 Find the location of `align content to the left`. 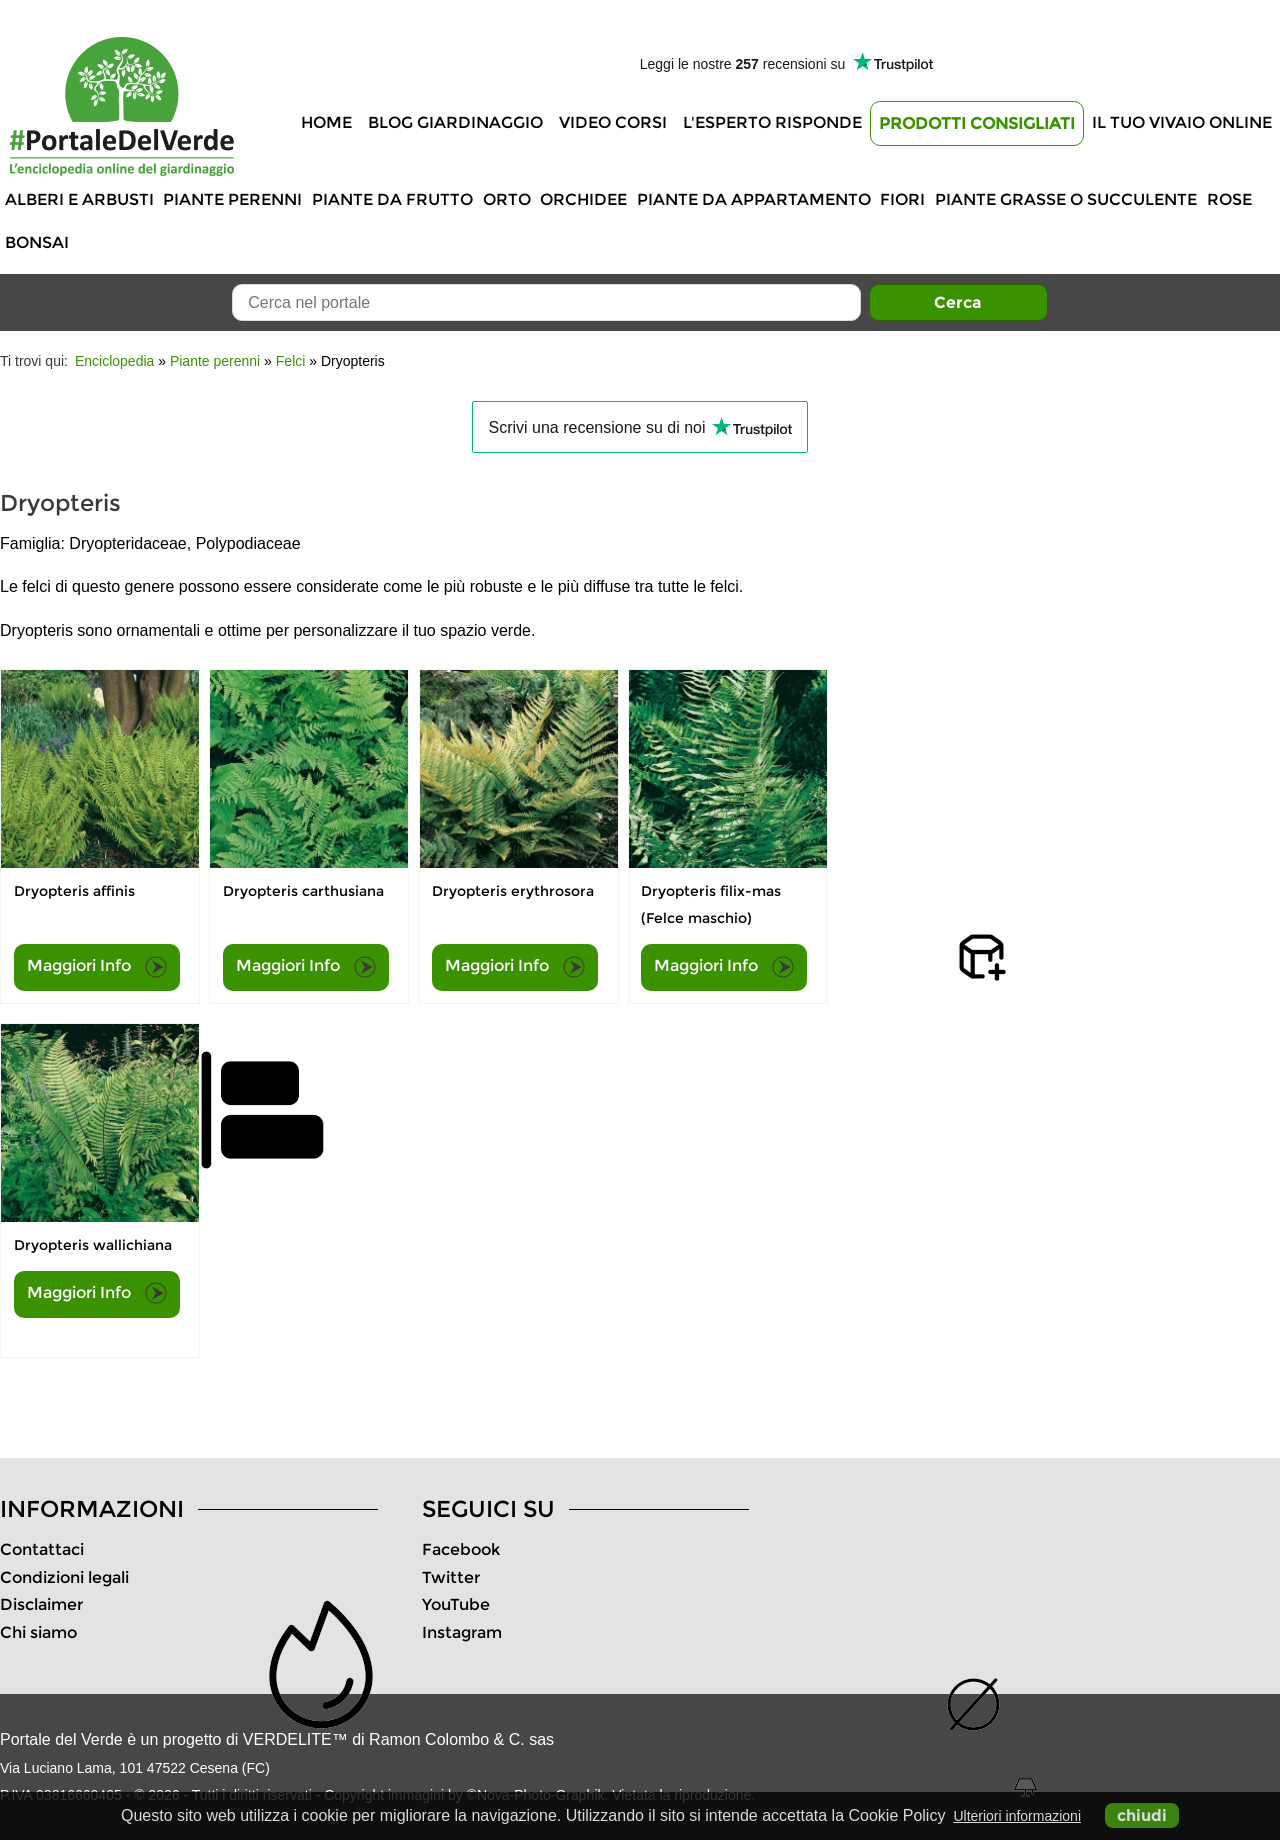

align content to the left is located at coordinates (260, 1110).